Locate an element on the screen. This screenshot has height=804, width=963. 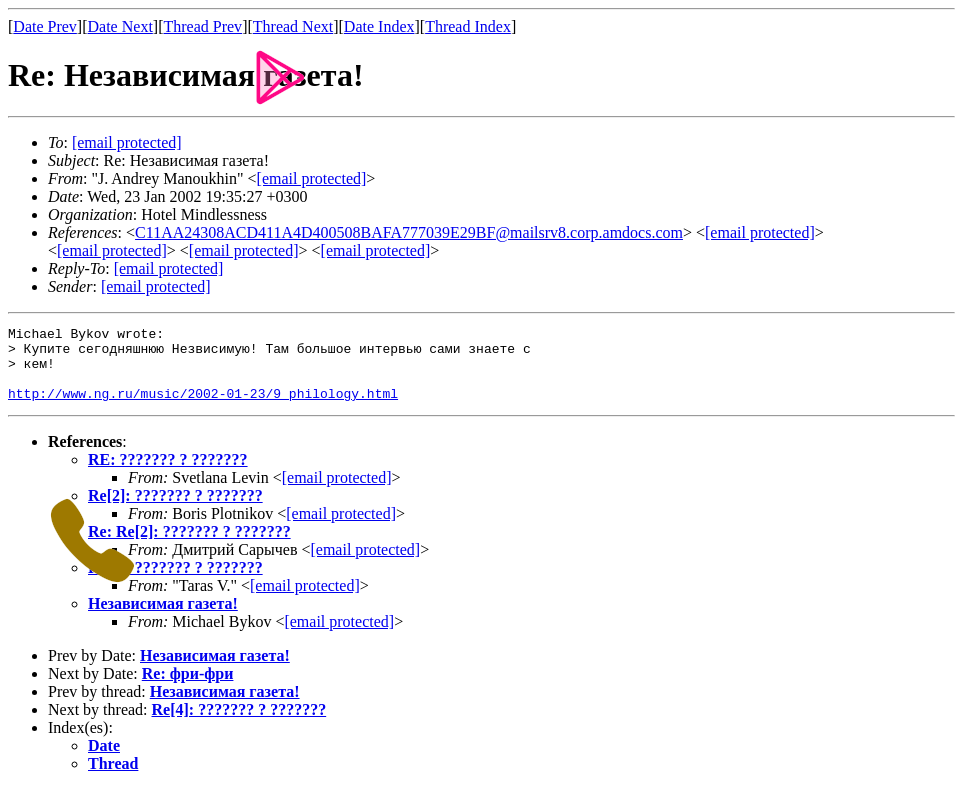
open the google play store is located at coordinates (275, 77).